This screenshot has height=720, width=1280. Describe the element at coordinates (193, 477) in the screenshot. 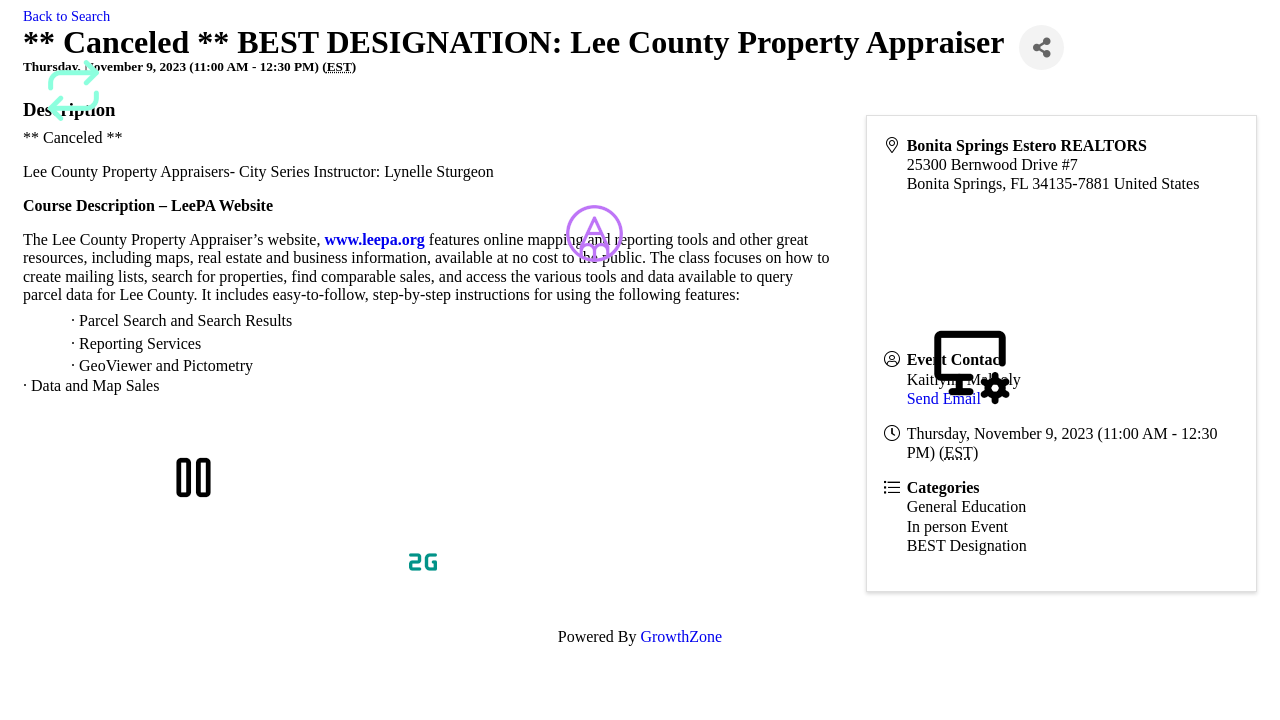

I see `pause media playback` at that location.